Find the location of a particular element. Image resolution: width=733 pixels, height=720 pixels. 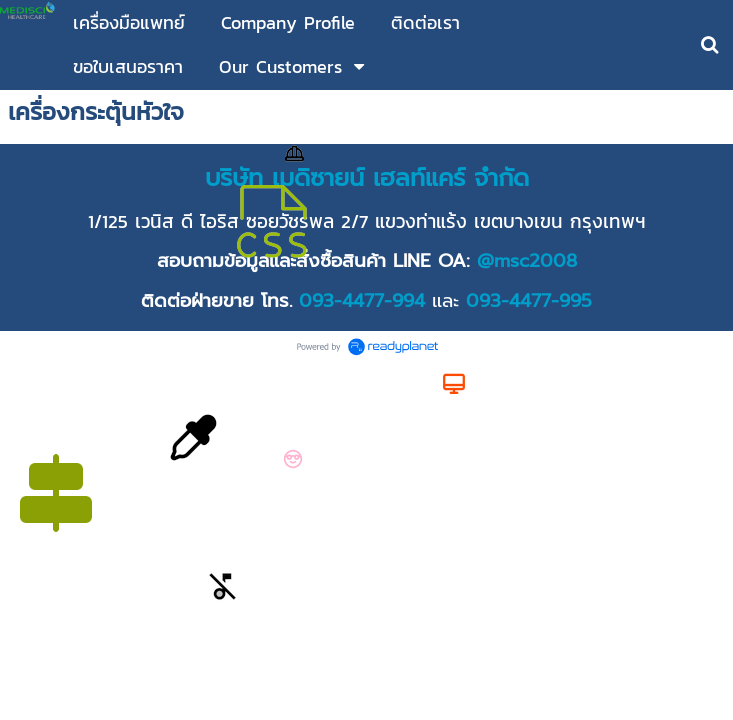

view or open a CSS stylesheet file is located at coordinates (273, 224).